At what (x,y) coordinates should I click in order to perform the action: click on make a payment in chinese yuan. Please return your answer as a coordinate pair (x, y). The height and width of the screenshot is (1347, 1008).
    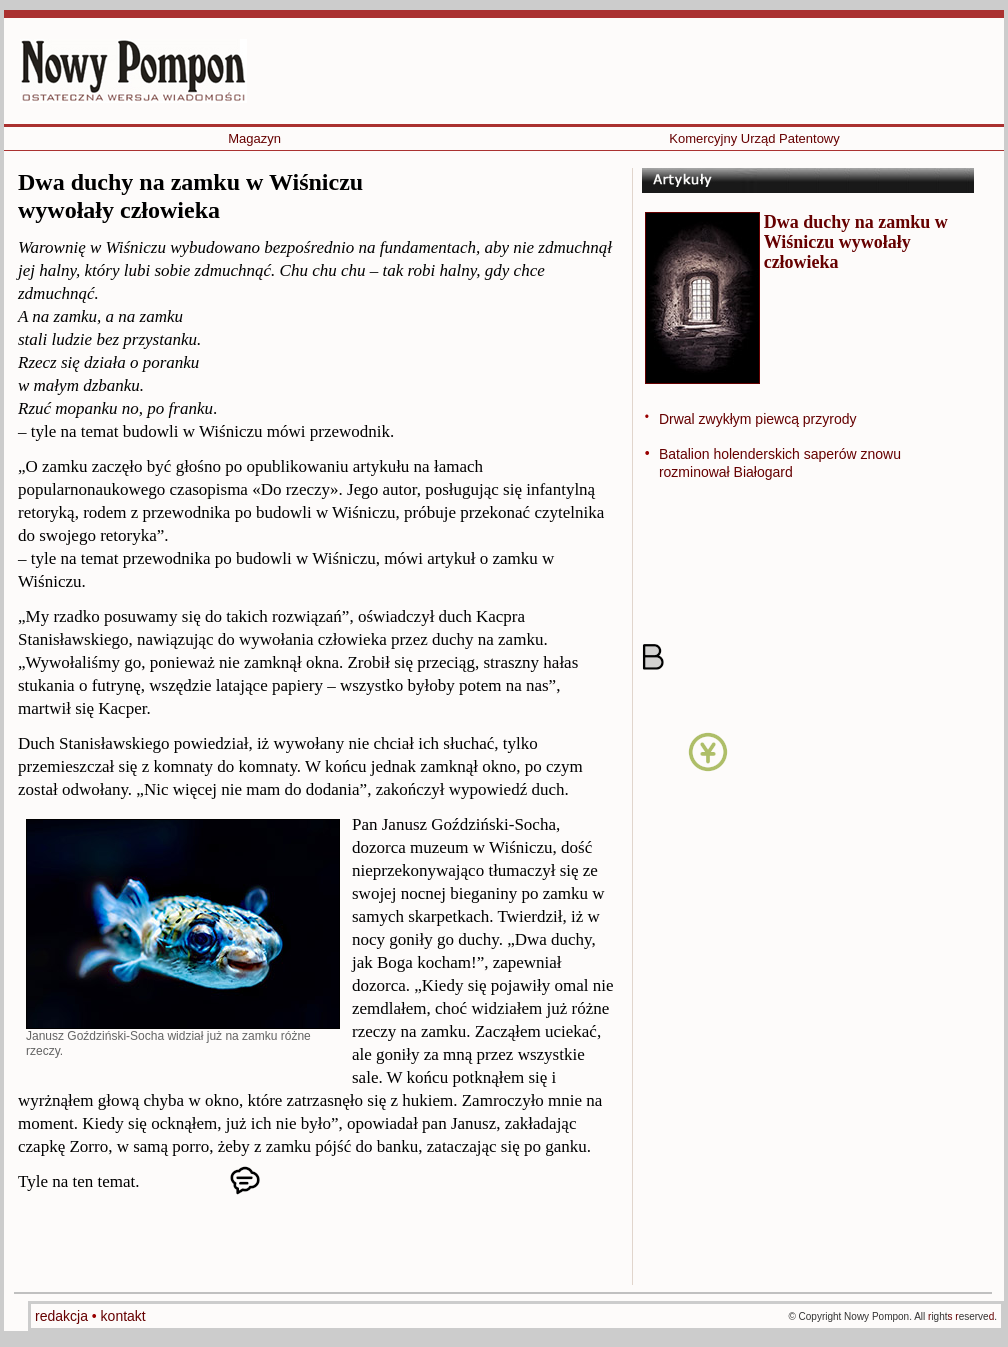
    Looking at the image, I should click on (708, 752).